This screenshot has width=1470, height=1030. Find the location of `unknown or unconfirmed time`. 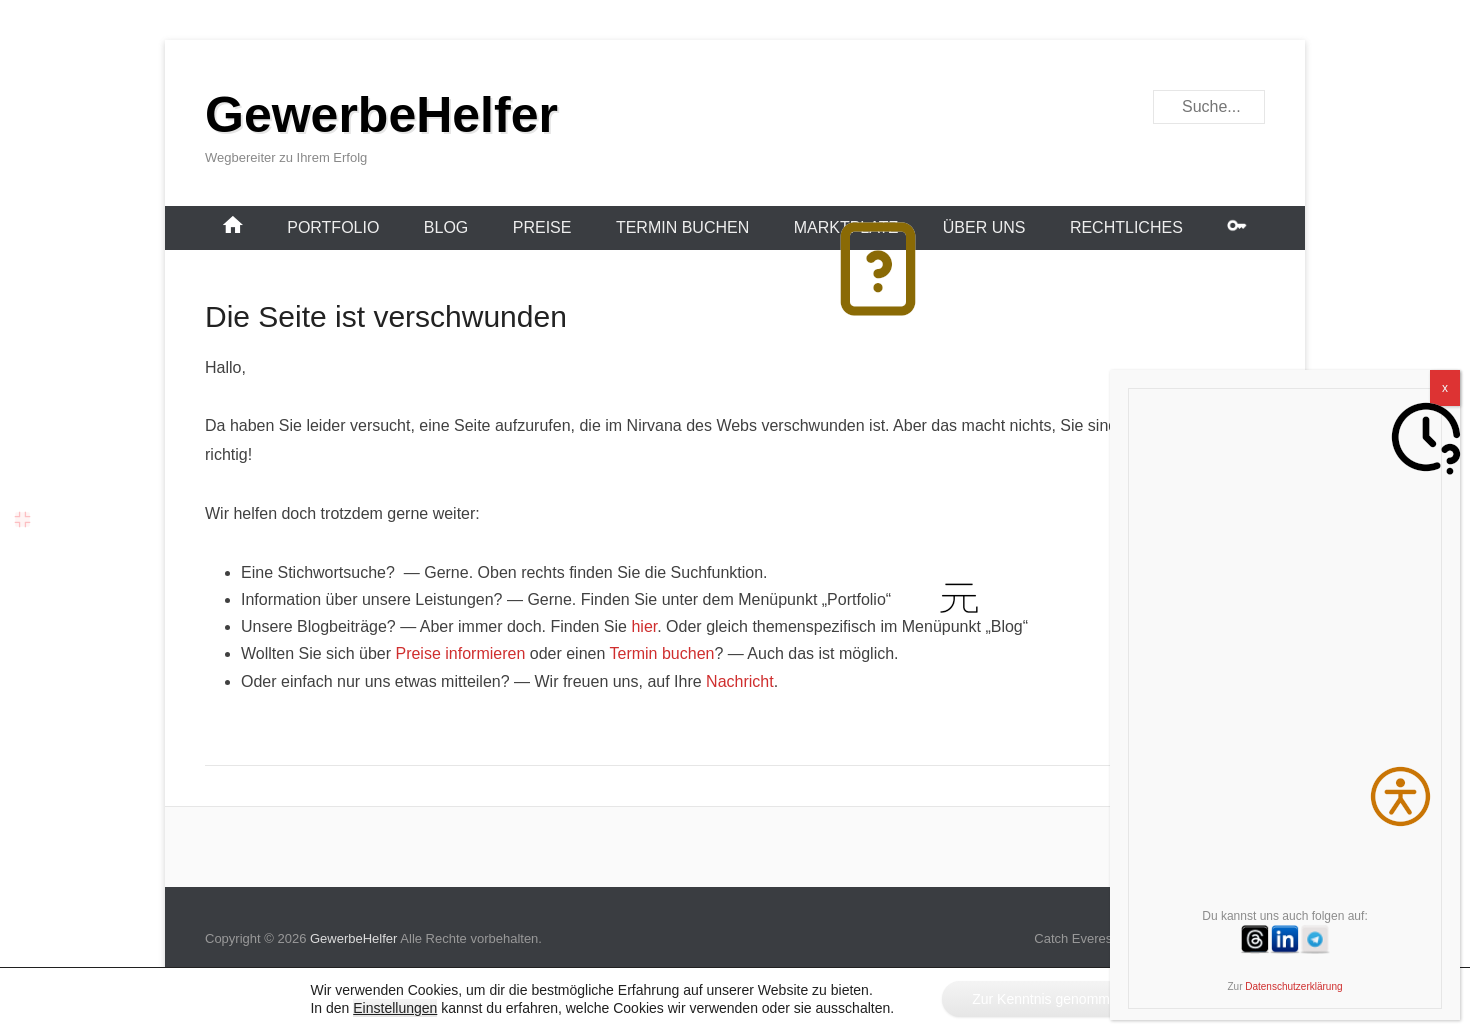

unknown or unconfirmed time is located at coordinates (1426, 437).